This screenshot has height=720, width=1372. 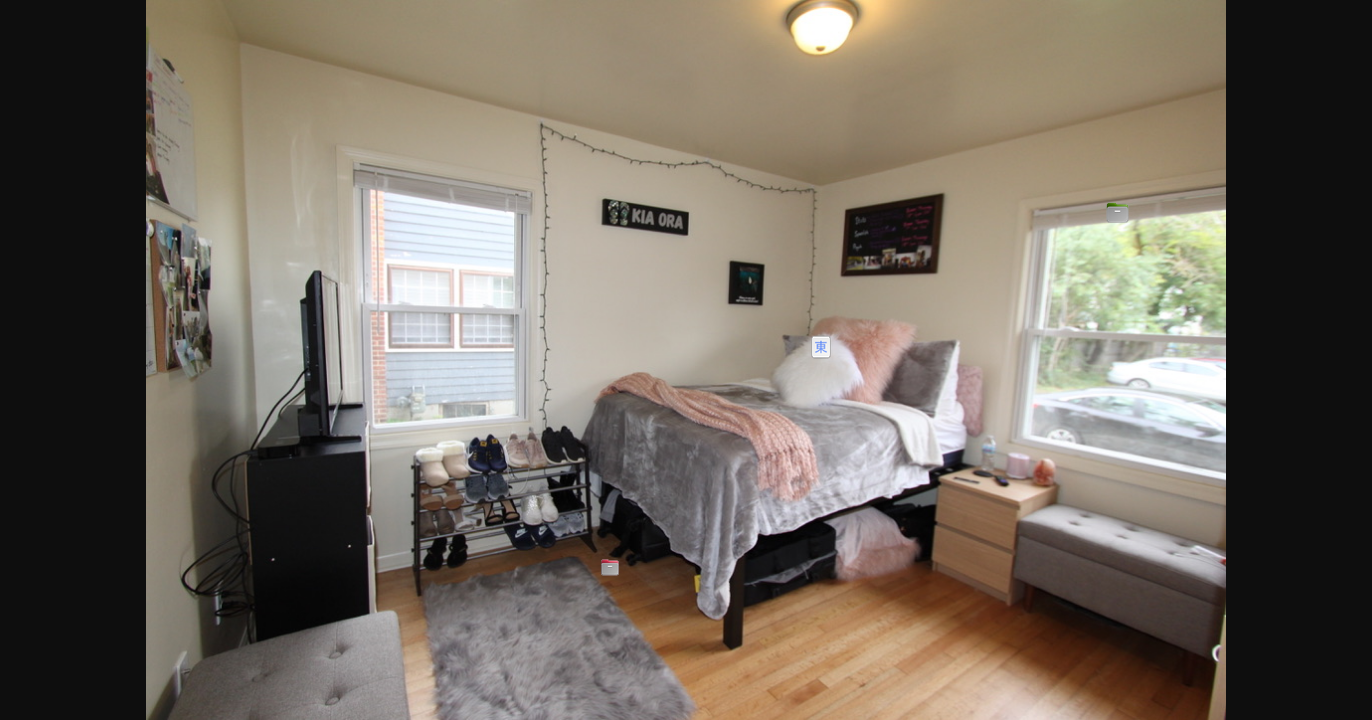 I want to click on open the file manager app, so click(x=1117, y=212).